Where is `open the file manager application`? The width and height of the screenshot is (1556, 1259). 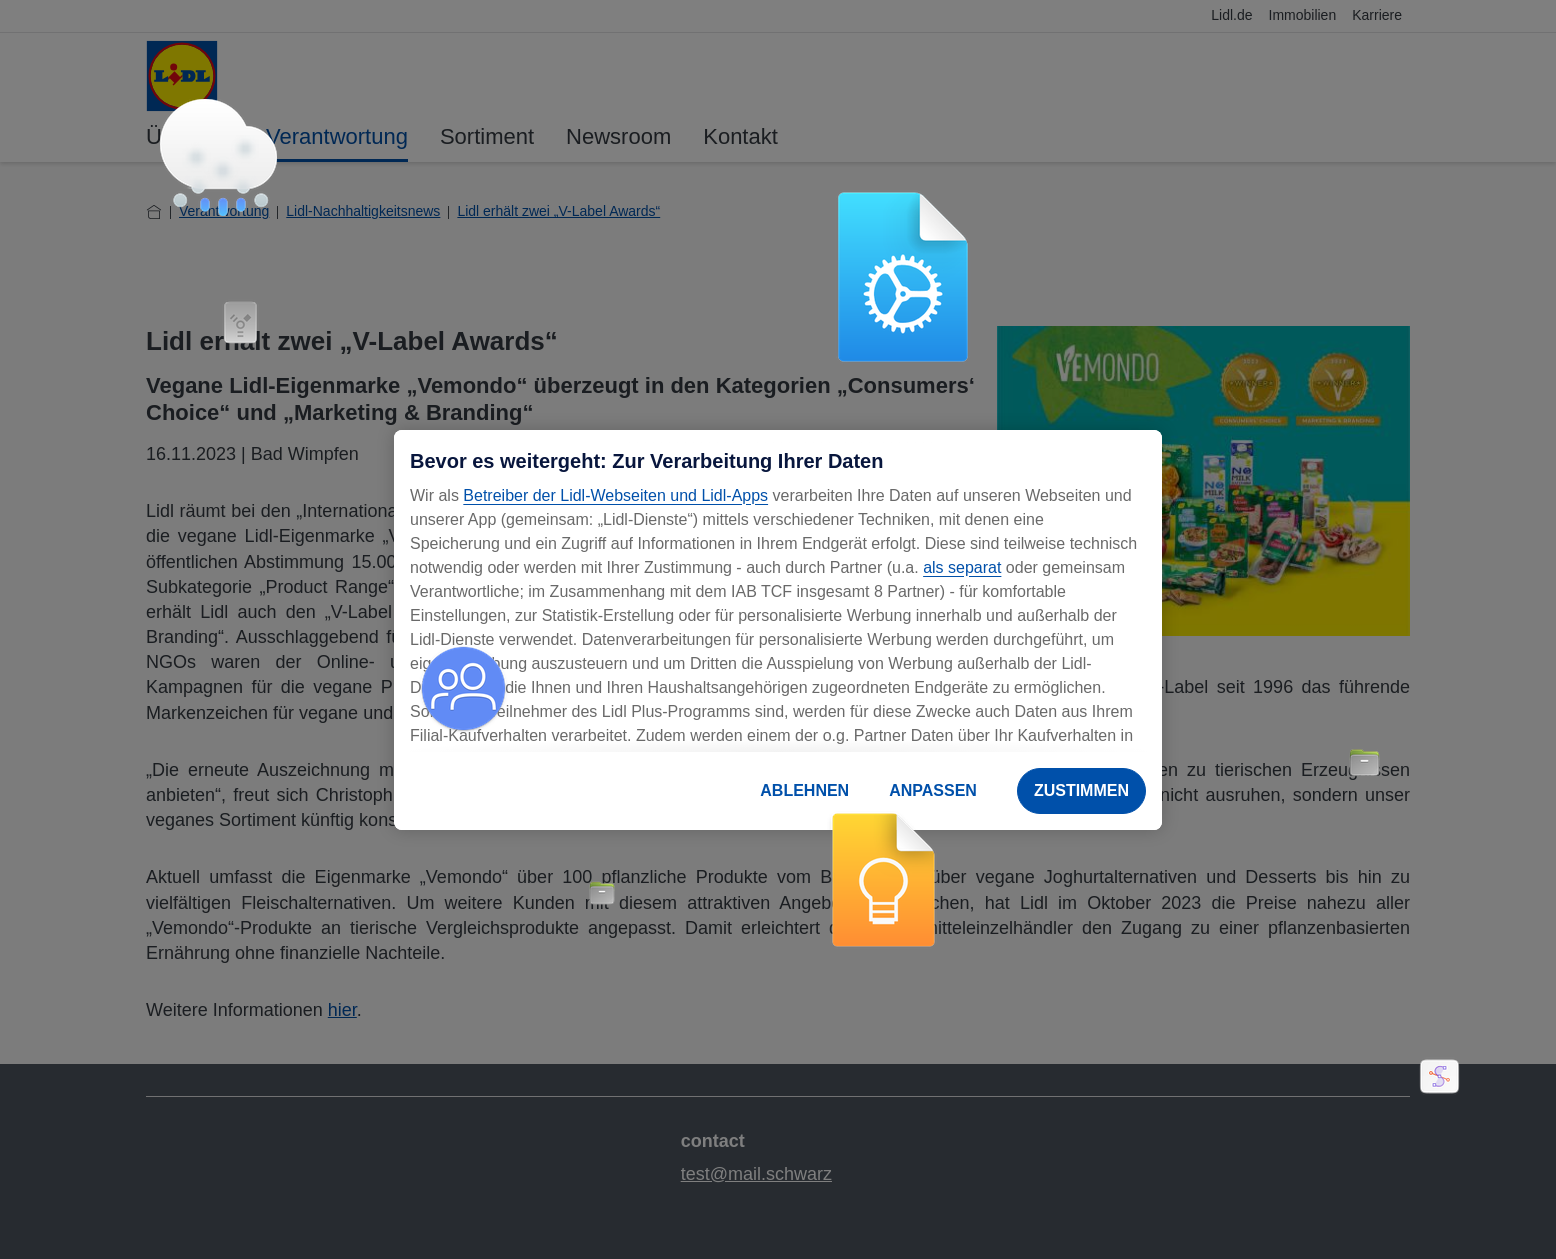
open the file manager application is located at coordinates (602, 893).